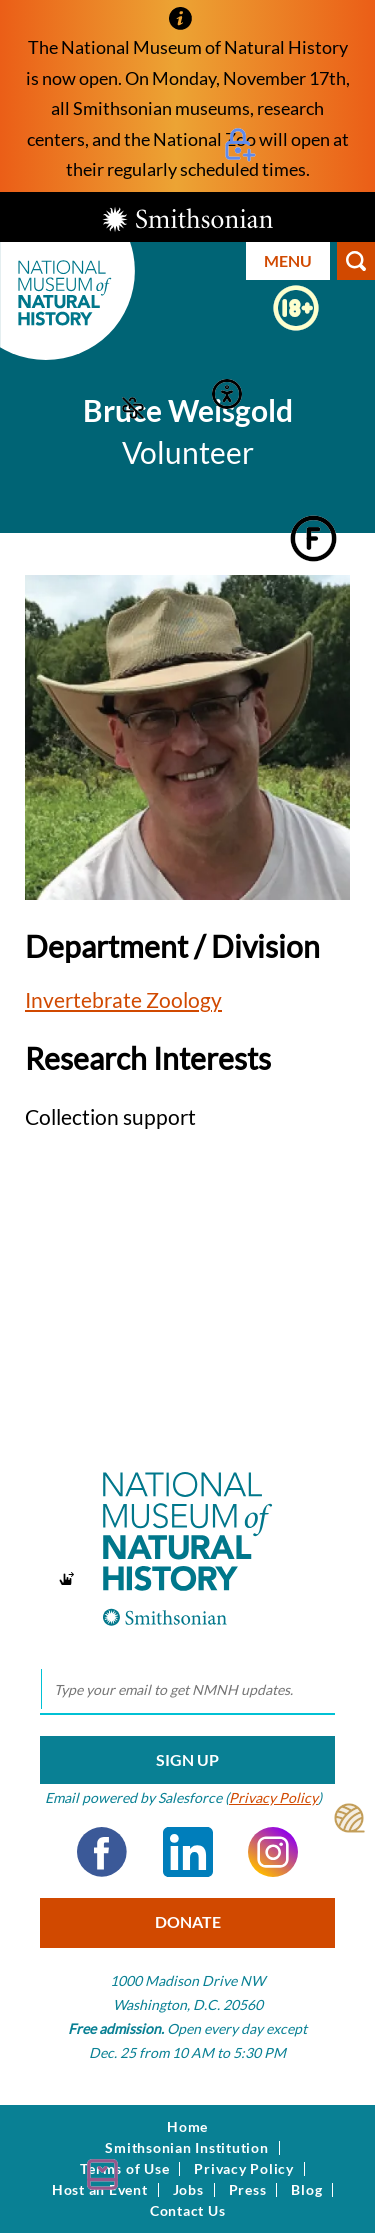 The width and height of the screenshot is (375, 2234). What do you see at coordinates (296, 308) in the screenshot?
I see `indicates age-restricted content (18+)` at bounding box center [296, 308].